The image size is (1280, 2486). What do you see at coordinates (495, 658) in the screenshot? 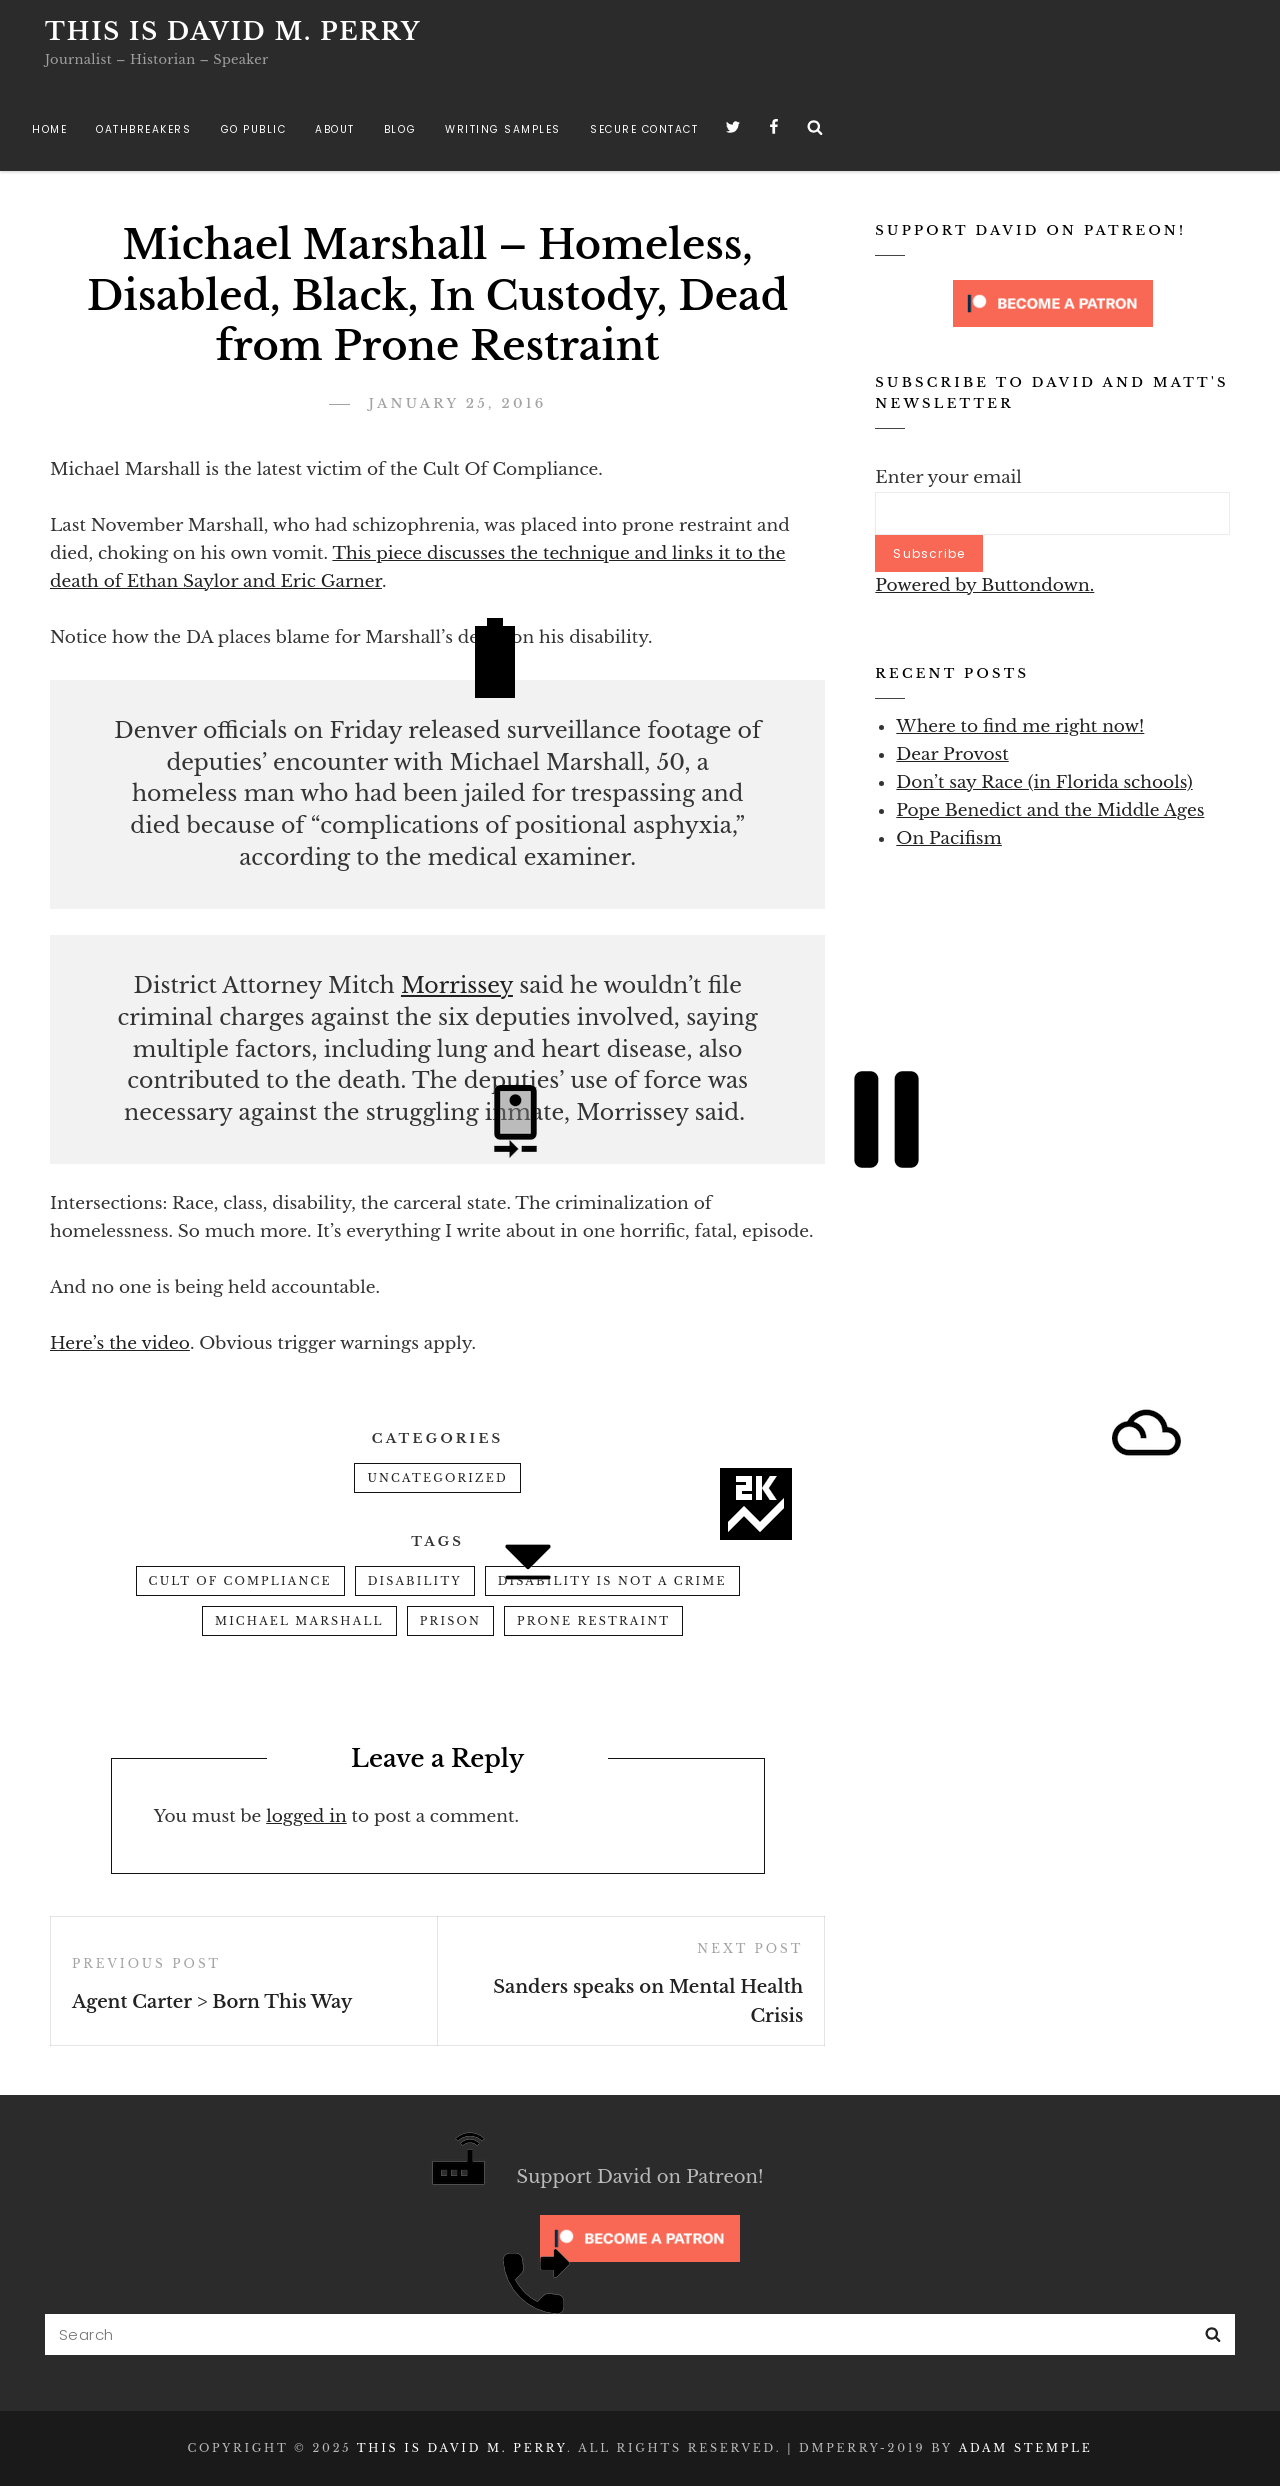
I see `indicates battery is fully charged` at bounding box center [495, 658].